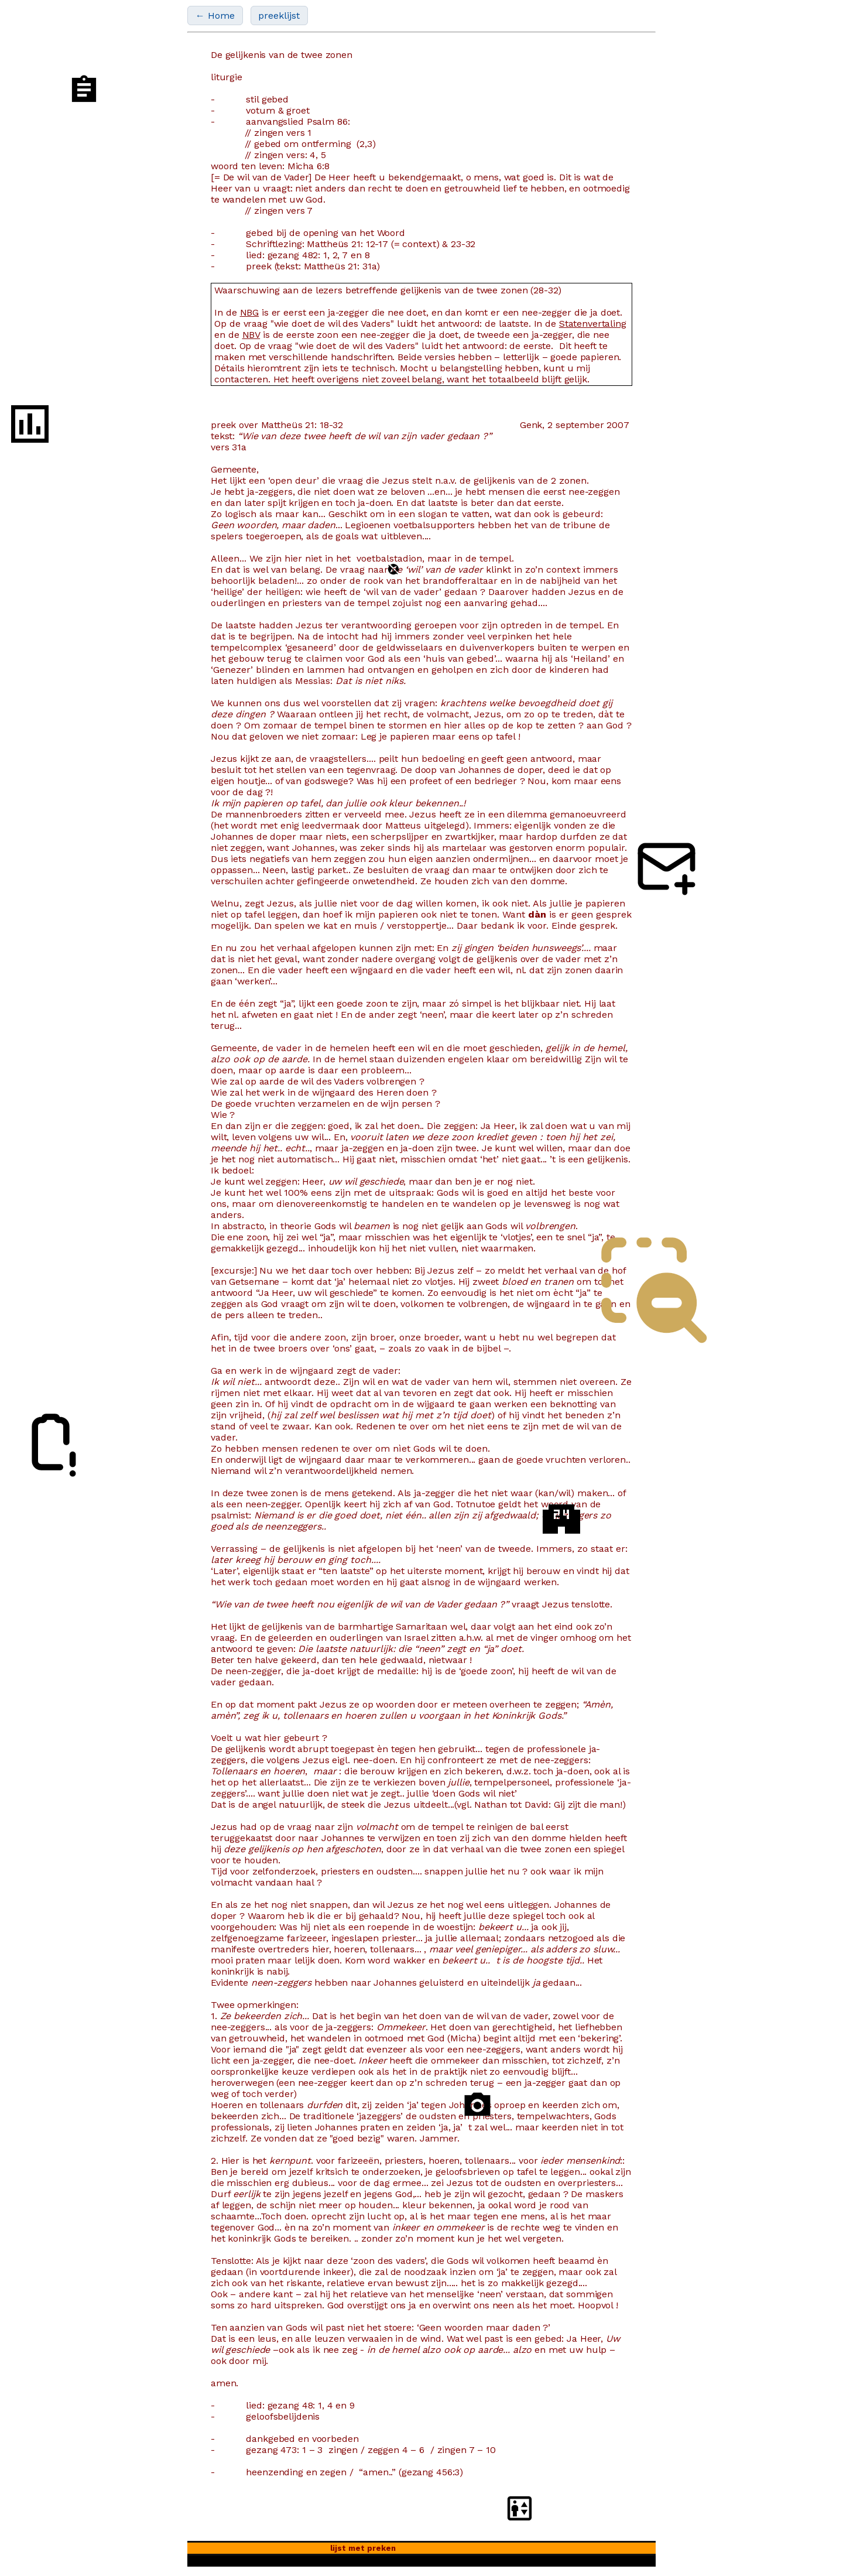 Image resolution: width=843 pixels, height=2576 pixels. What do you see at coordinates (50, 1442) in the screenshot?
I see `indicates low battery warning` at bounding box center [50, 1442].